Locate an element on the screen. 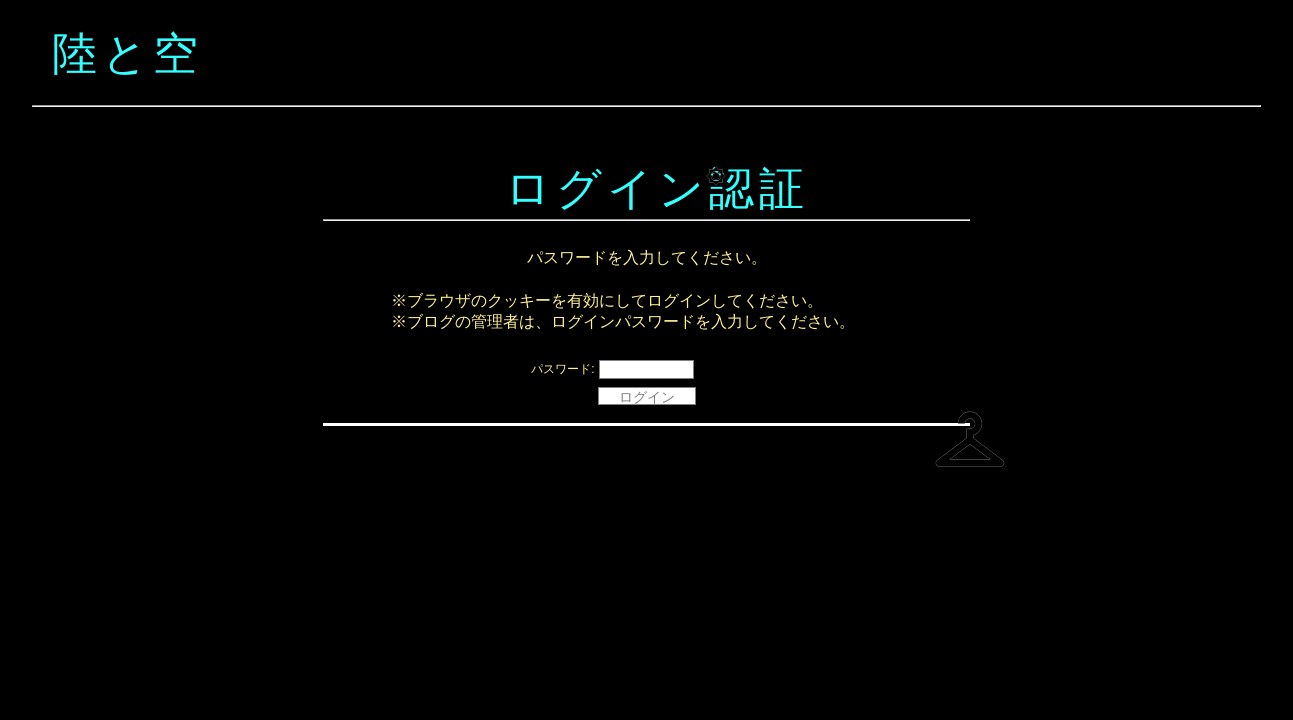  increase screen brightness is located at coordinates (716, 176).